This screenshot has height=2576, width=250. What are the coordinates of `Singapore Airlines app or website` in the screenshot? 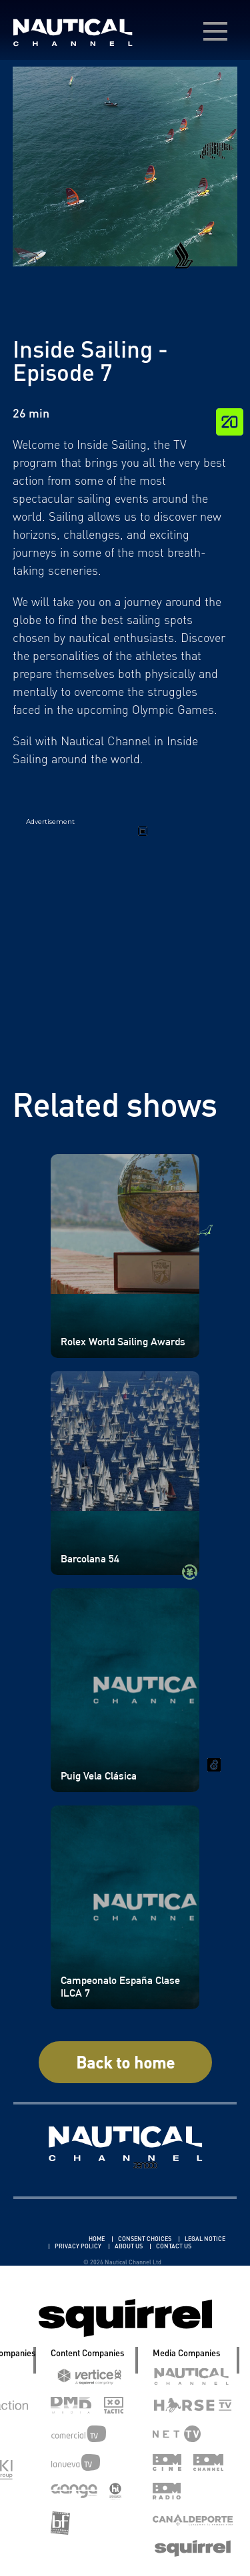 It's located at (184, 255).